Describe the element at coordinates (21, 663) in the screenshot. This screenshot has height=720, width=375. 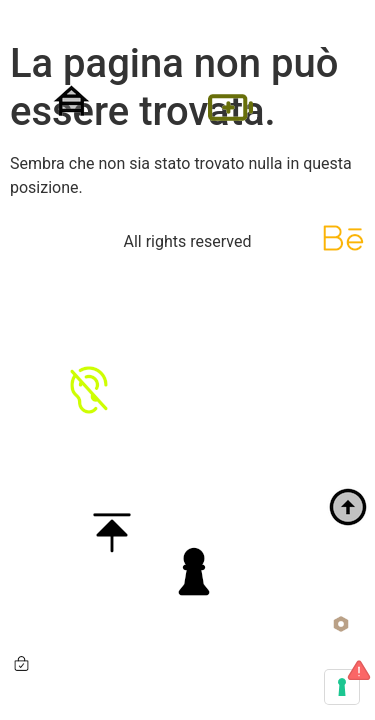
I see `order confirmed or purchase complete` at that location.